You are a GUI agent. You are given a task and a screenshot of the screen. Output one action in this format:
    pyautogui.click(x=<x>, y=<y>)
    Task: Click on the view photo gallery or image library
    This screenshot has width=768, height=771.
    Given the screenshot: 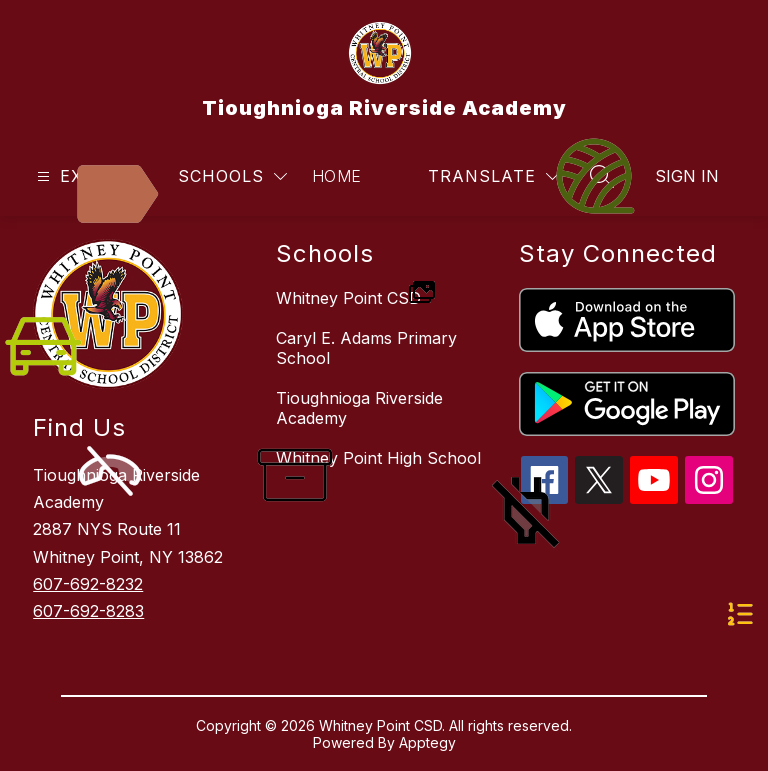 What is the action you would take?
    pyautogui.click(x=422, y=292)
    